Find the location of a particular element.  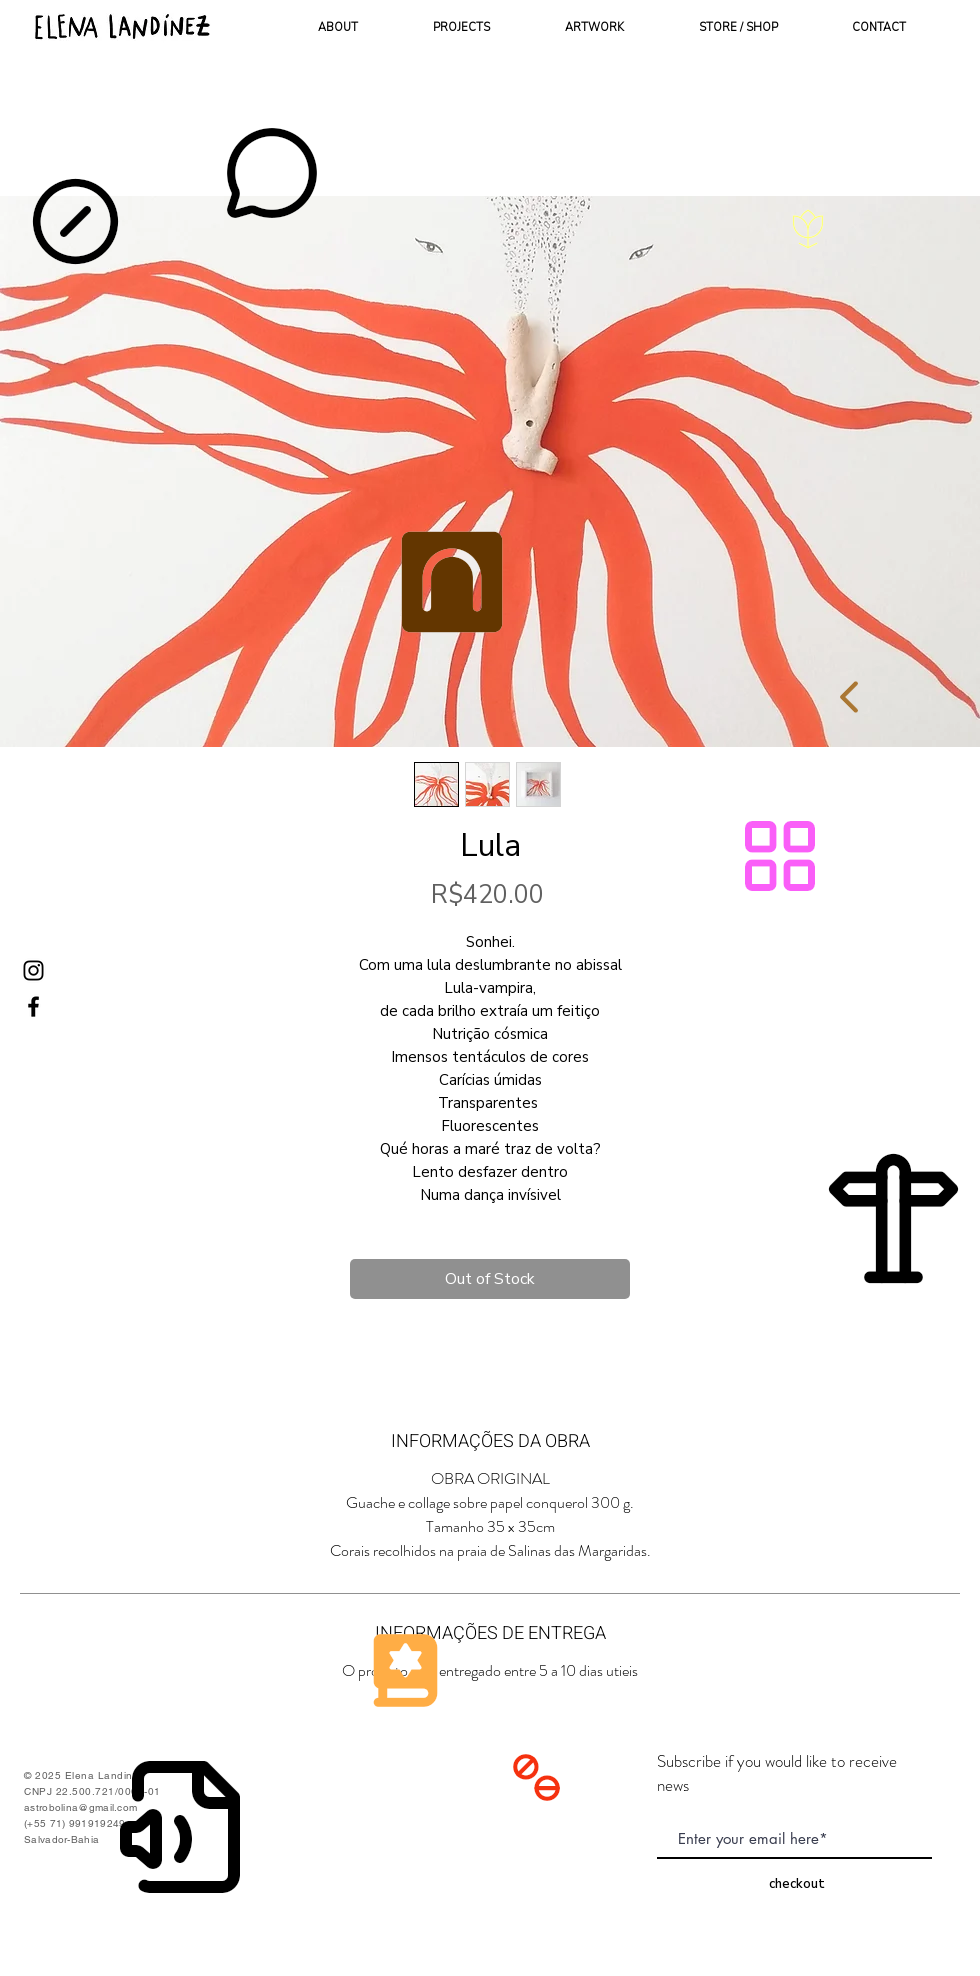

switch to grid view is located at coordinates (780, 856).